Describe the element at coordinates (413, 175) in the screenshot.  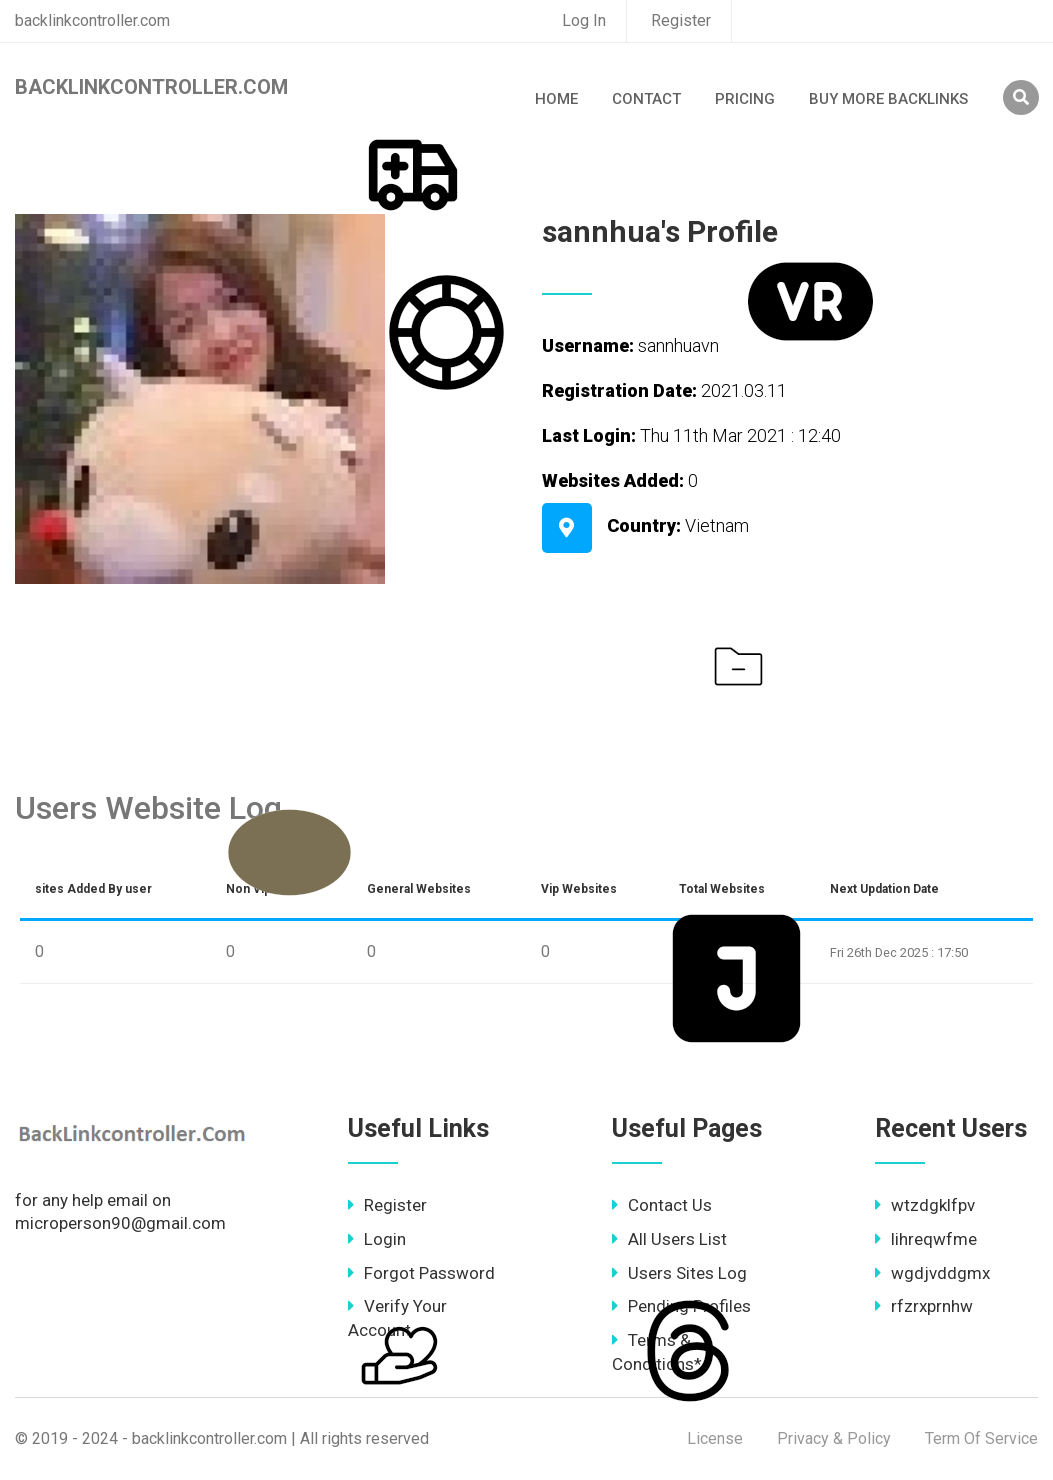
I see `request emergency medical services` at that location.